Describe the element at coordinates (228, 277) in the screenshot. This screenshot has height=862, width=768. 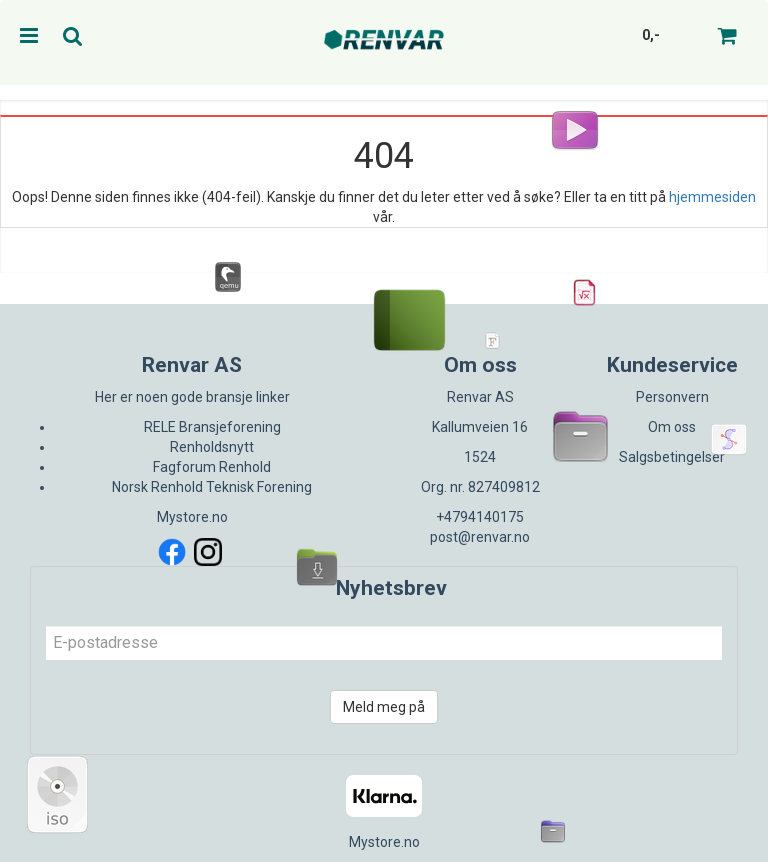
I see `qemu virtual disk image file` at that location.